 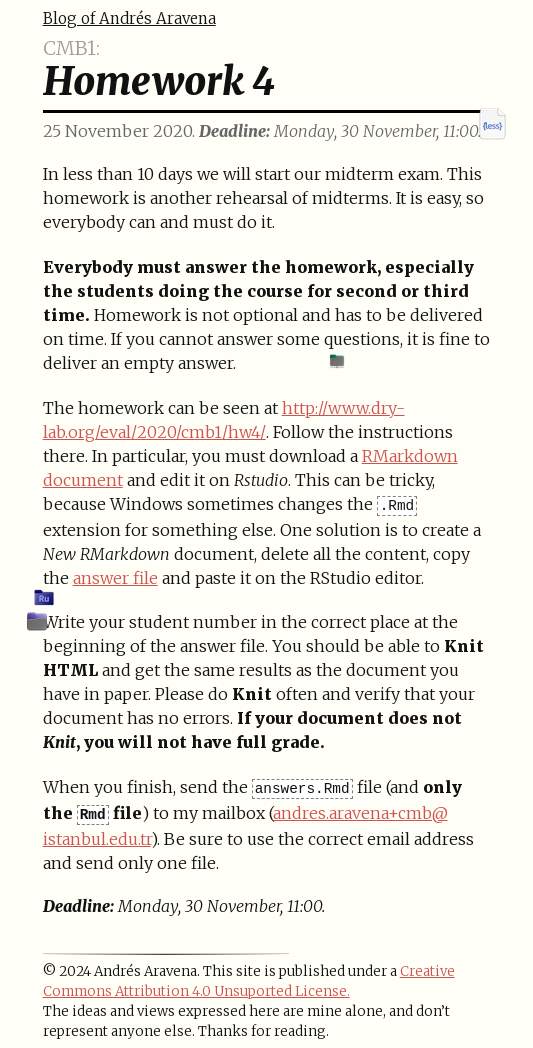 What do you see at coordinates (44, 598) in the screenshot?
I see `folder containing Adobe Premiere Rush project files` at bounding box center [44, 598].